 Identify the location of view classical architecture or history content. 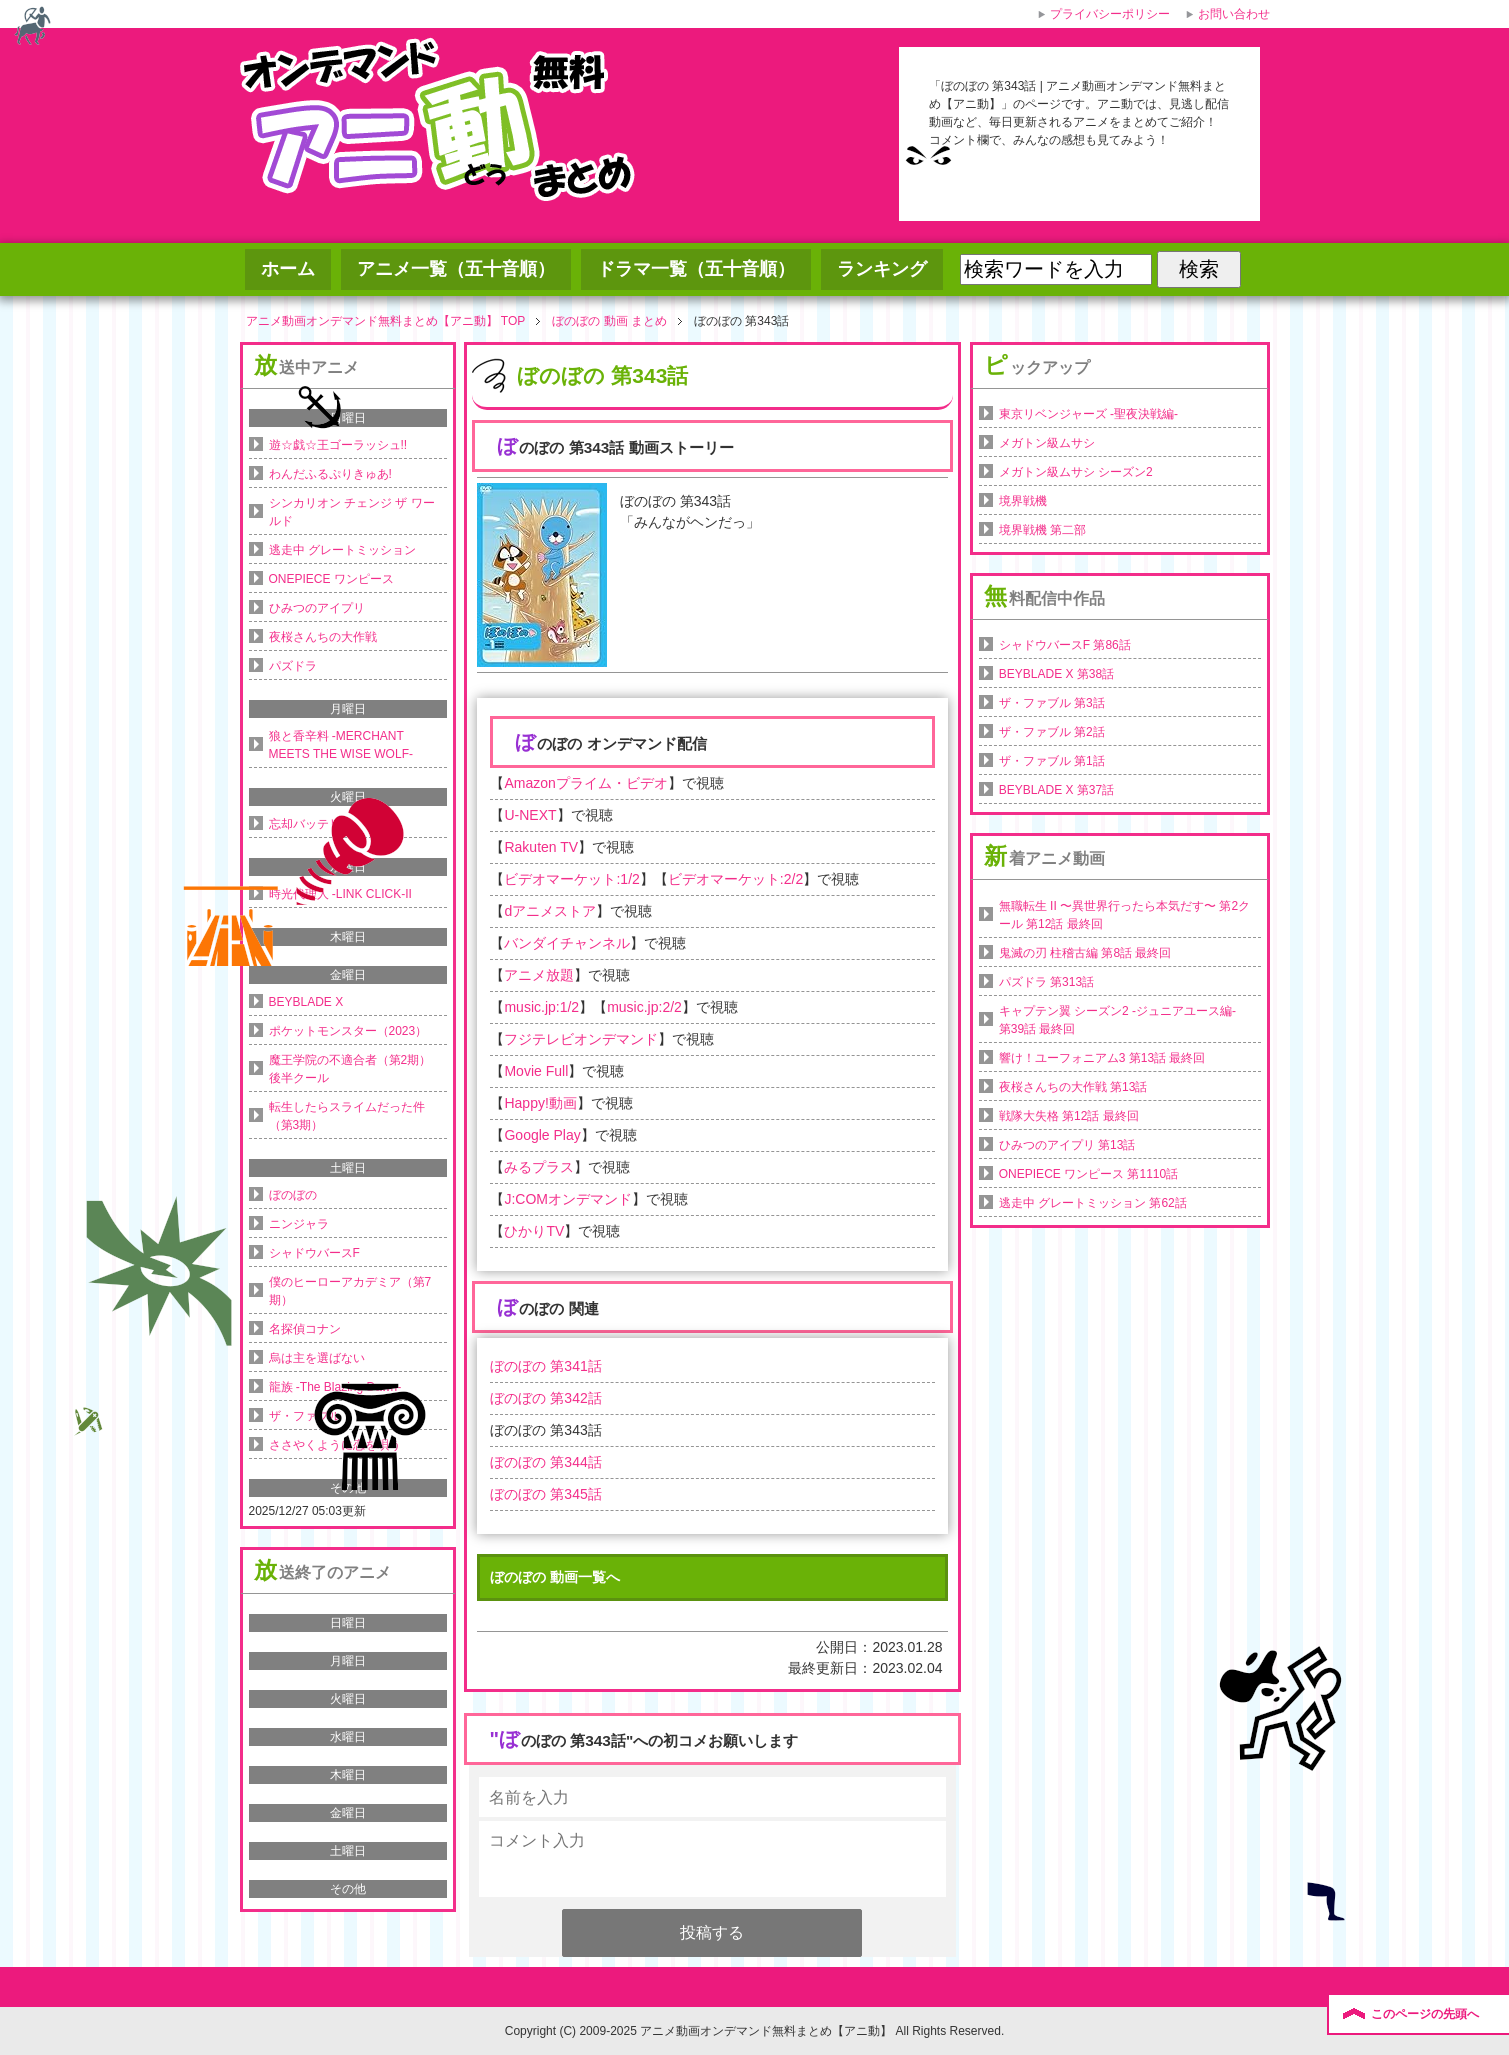
(370, 1435).